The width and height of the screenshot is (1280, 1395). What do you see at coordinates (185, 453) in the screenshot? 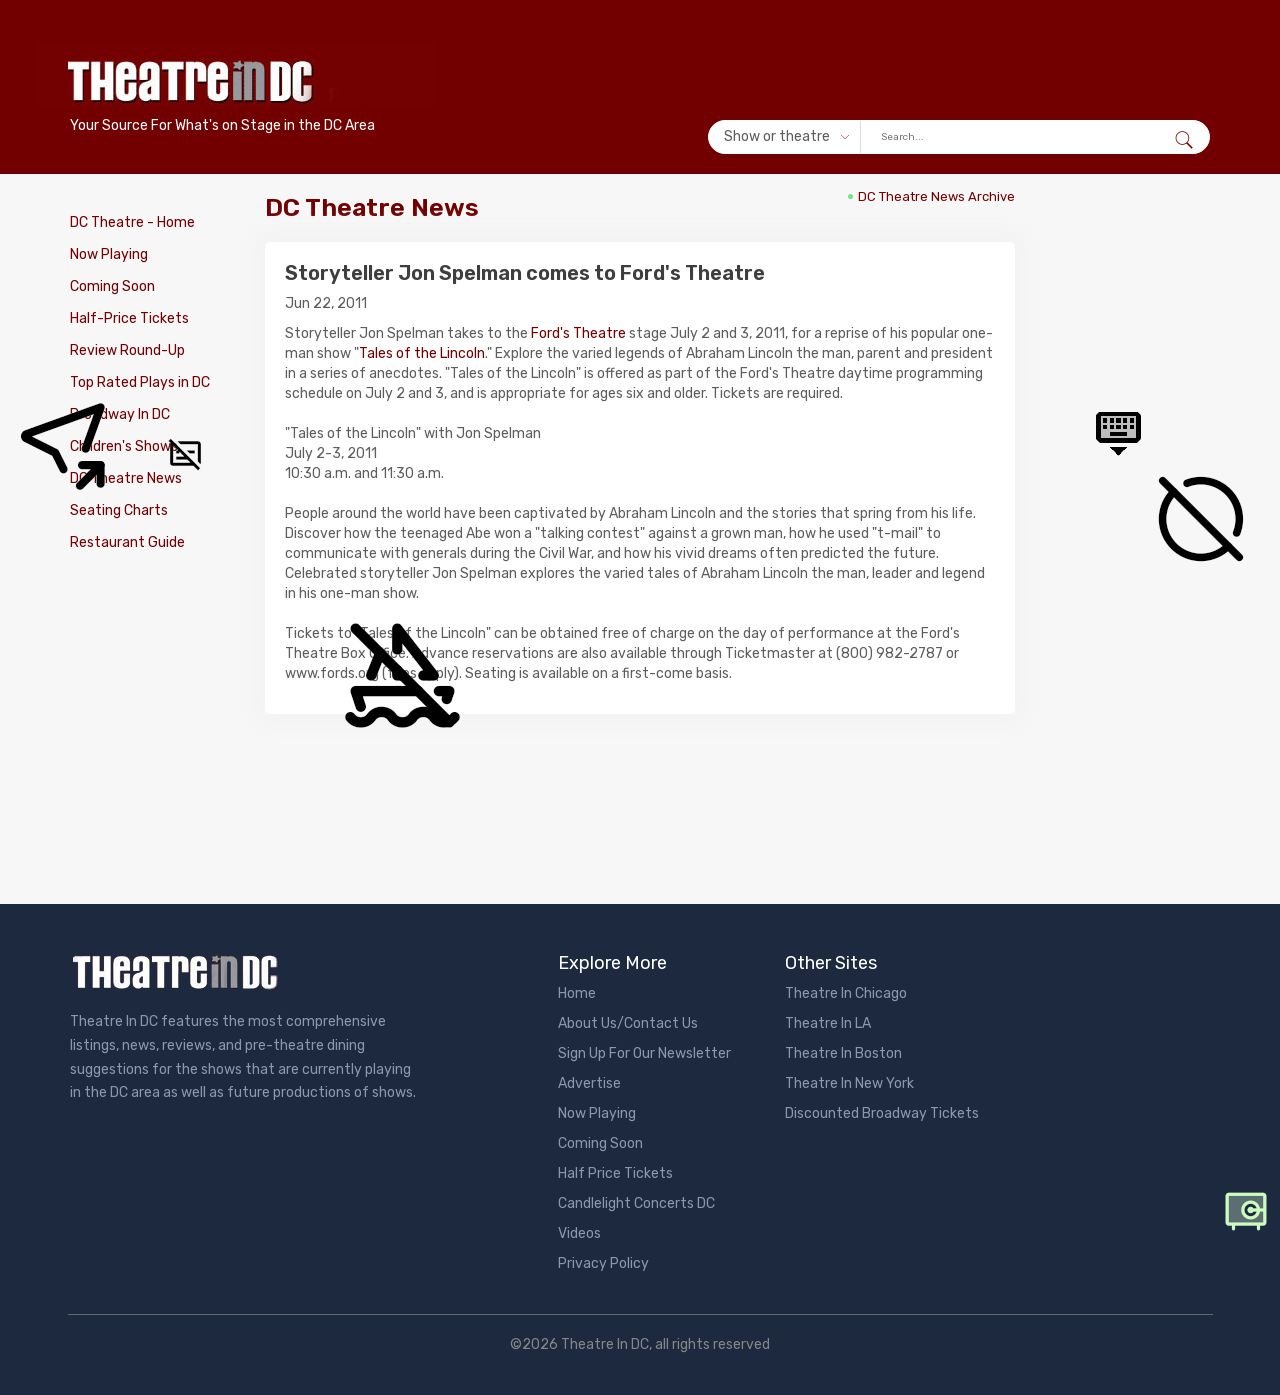
I see `turn off subtitles or closed captions` at bounding box center [185, 453].